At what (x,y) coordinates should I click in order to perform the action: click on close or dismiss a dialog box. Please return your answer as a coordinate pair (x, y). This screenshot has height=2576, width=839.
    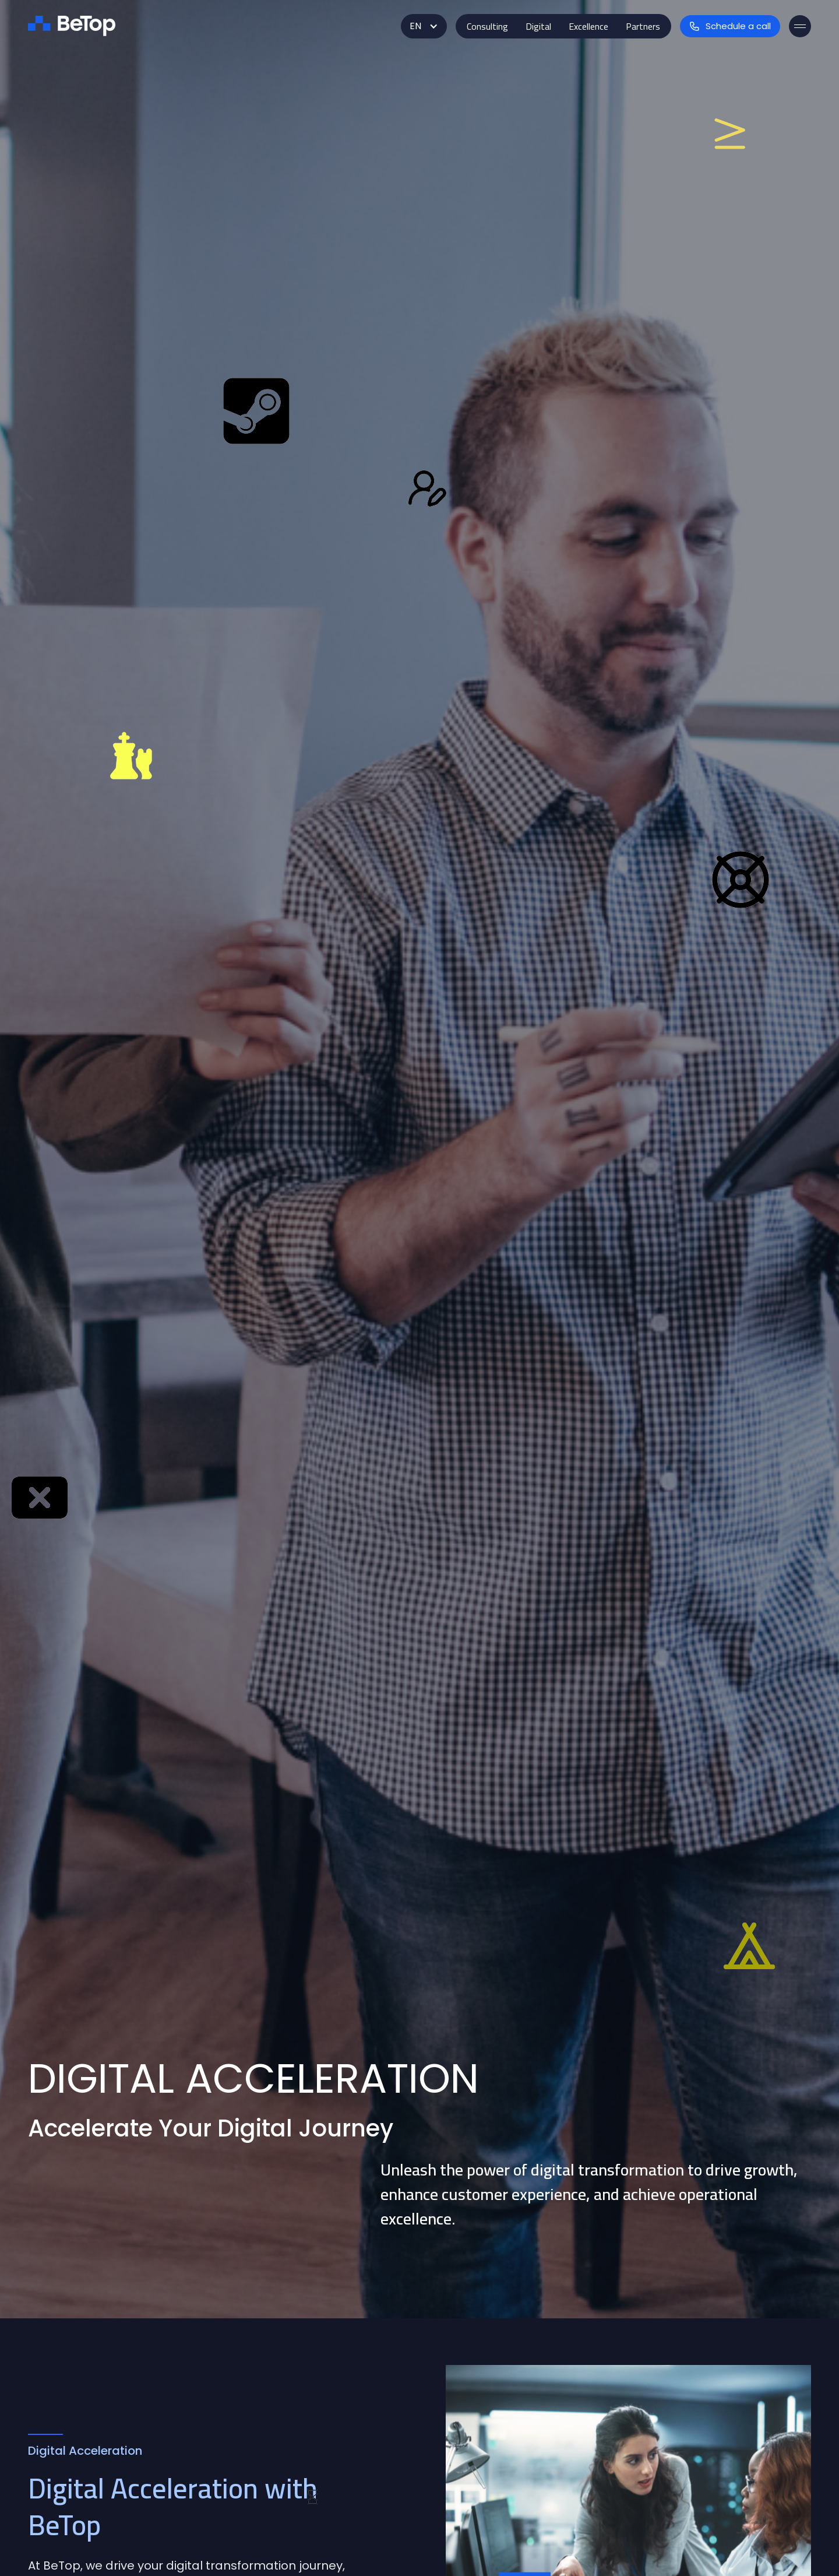
    Looking at the image, I should click on (40, 1498).